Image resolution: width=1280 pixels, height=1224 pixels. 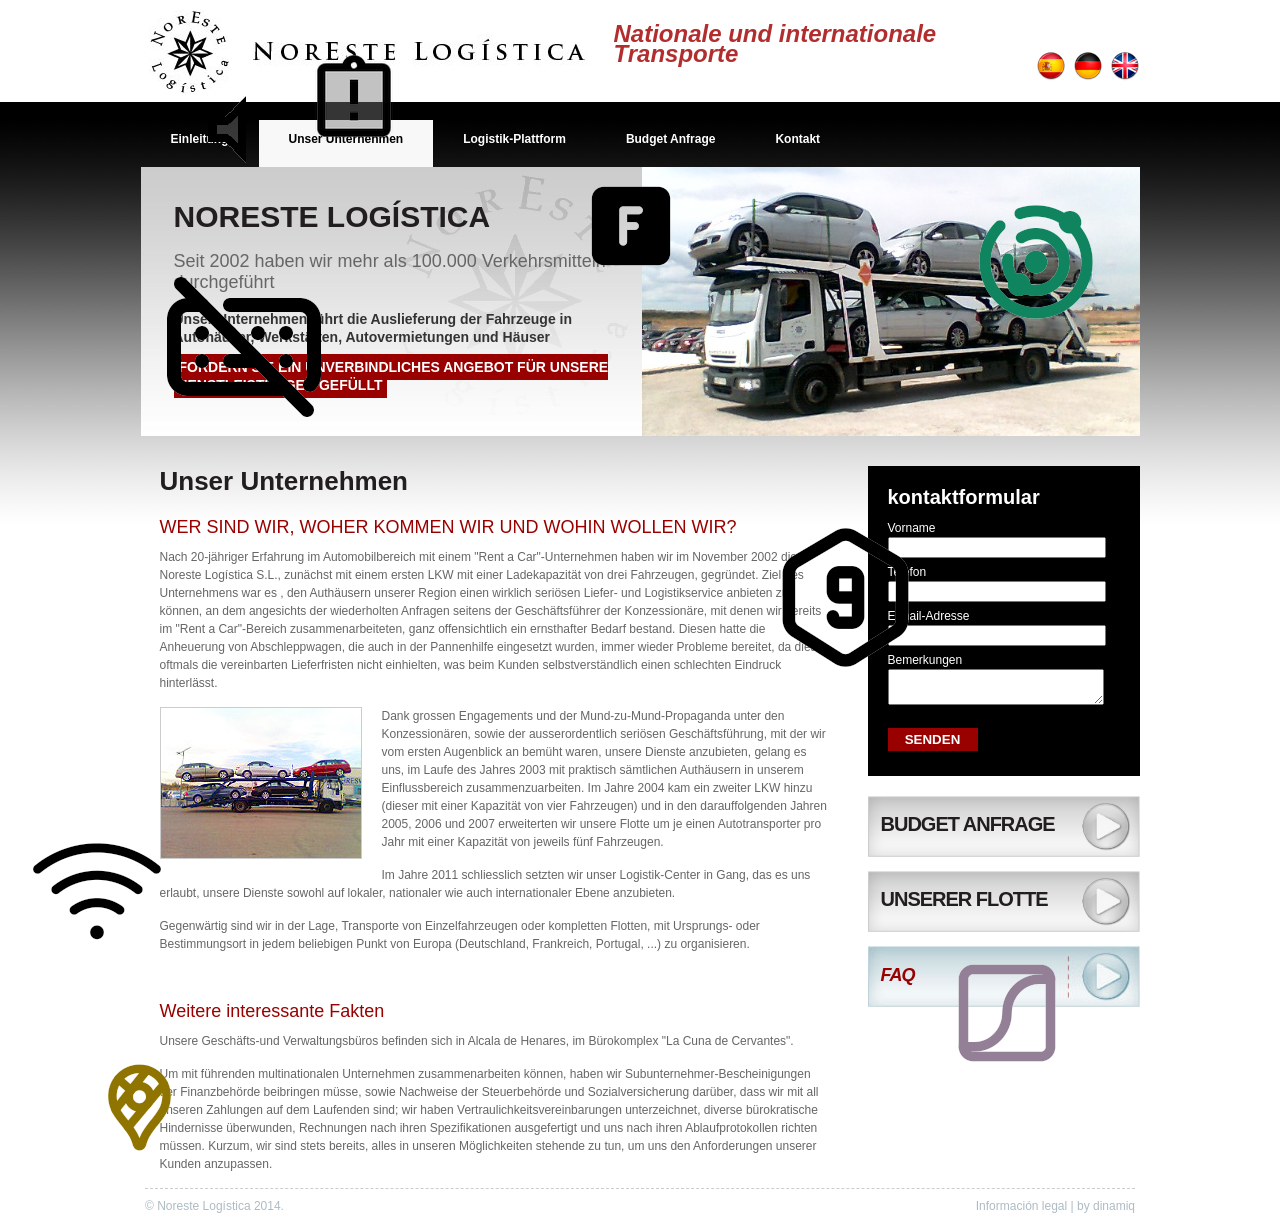 I want to click on indicates step 9 in a multi-step process, so click(x=845, y=597).